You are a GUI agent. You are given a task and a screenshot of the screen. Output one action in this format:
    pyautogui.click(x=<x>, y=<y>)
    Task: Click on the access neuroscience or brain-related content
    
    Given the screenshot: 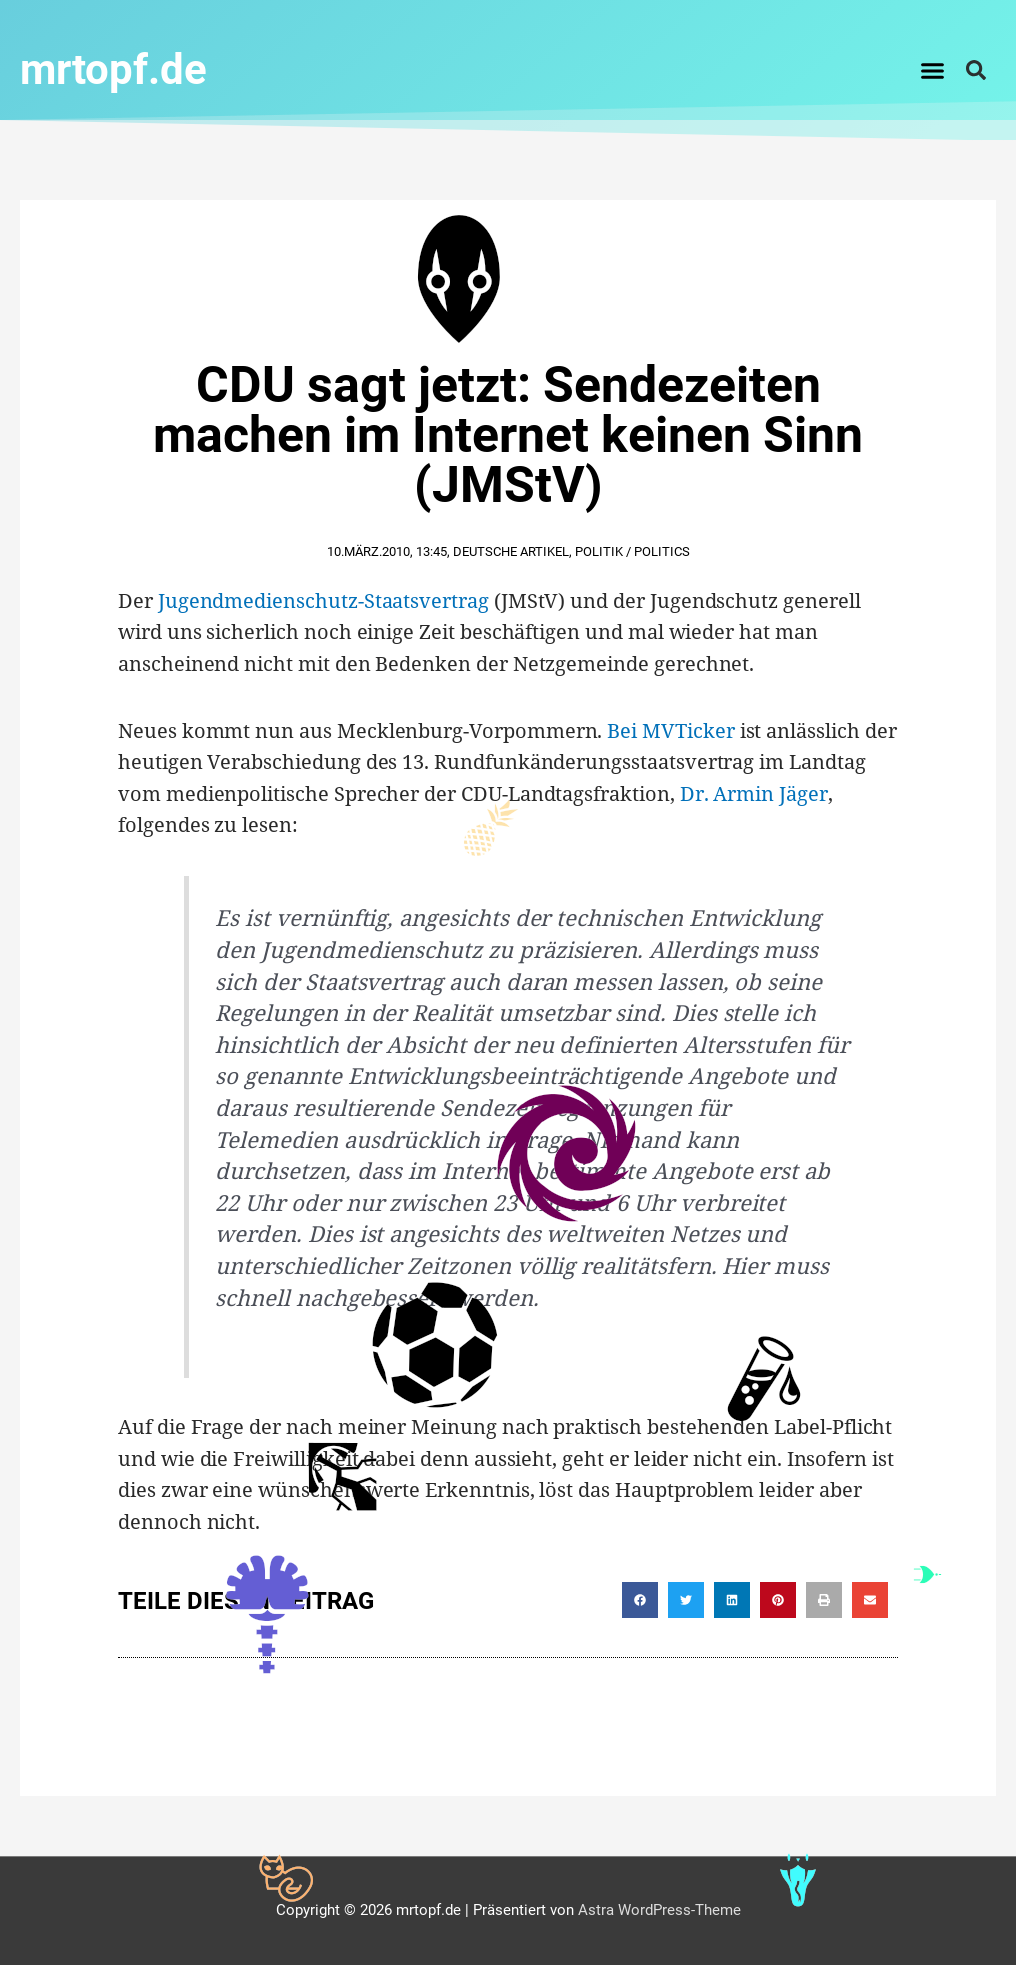 What is the action you would take?
    pyautogui.click(x=267, y=1614)
    